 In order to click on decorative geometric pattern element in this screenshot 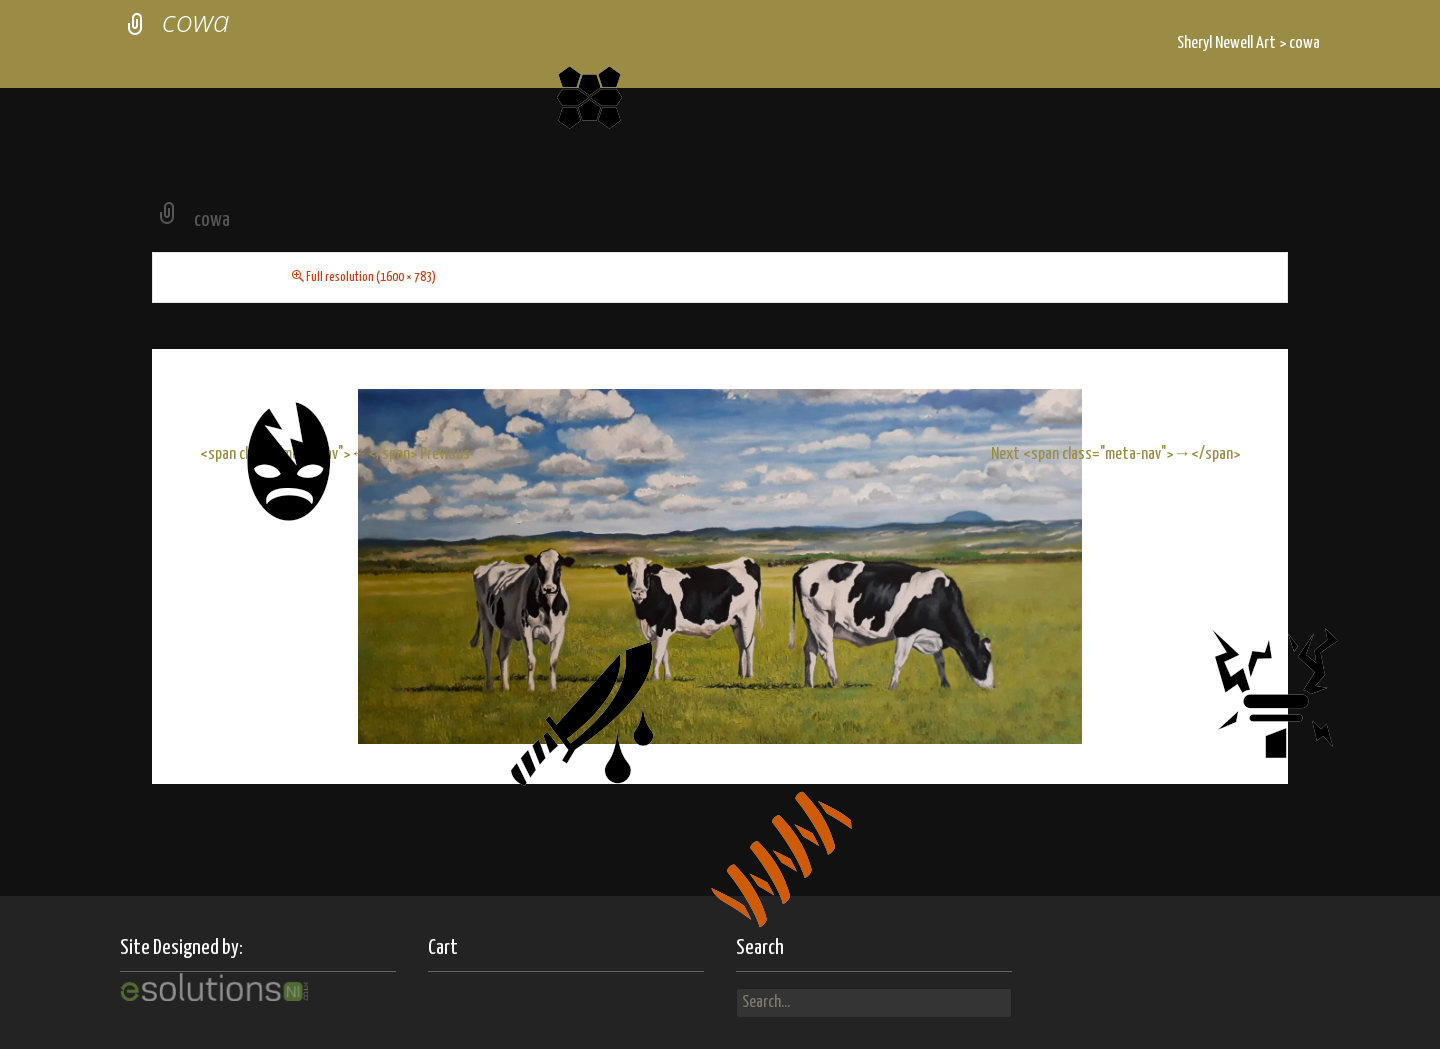, I will do `click(589, 97)`.